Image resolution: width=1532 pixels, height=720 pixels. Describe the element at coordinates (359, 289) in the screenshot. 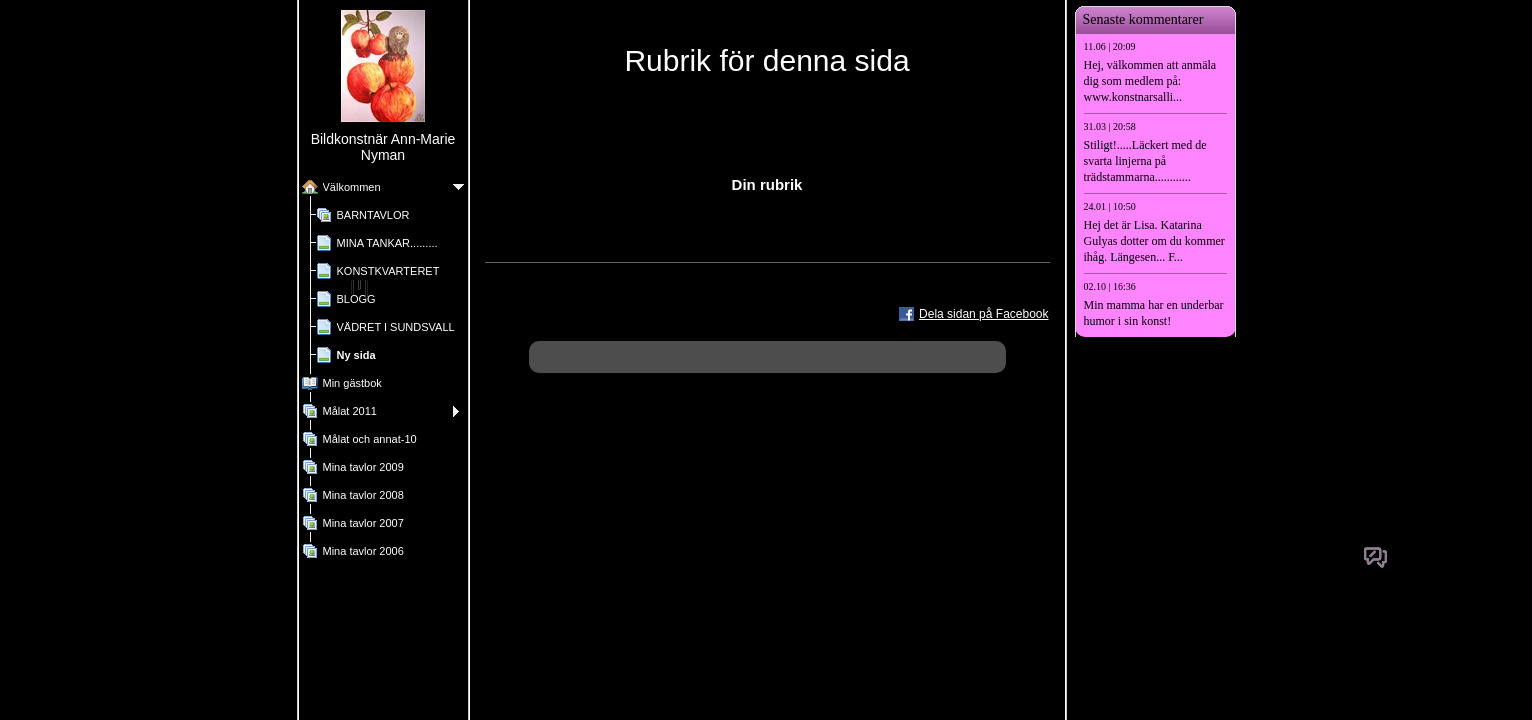

I see `open kanban board view` at that location.